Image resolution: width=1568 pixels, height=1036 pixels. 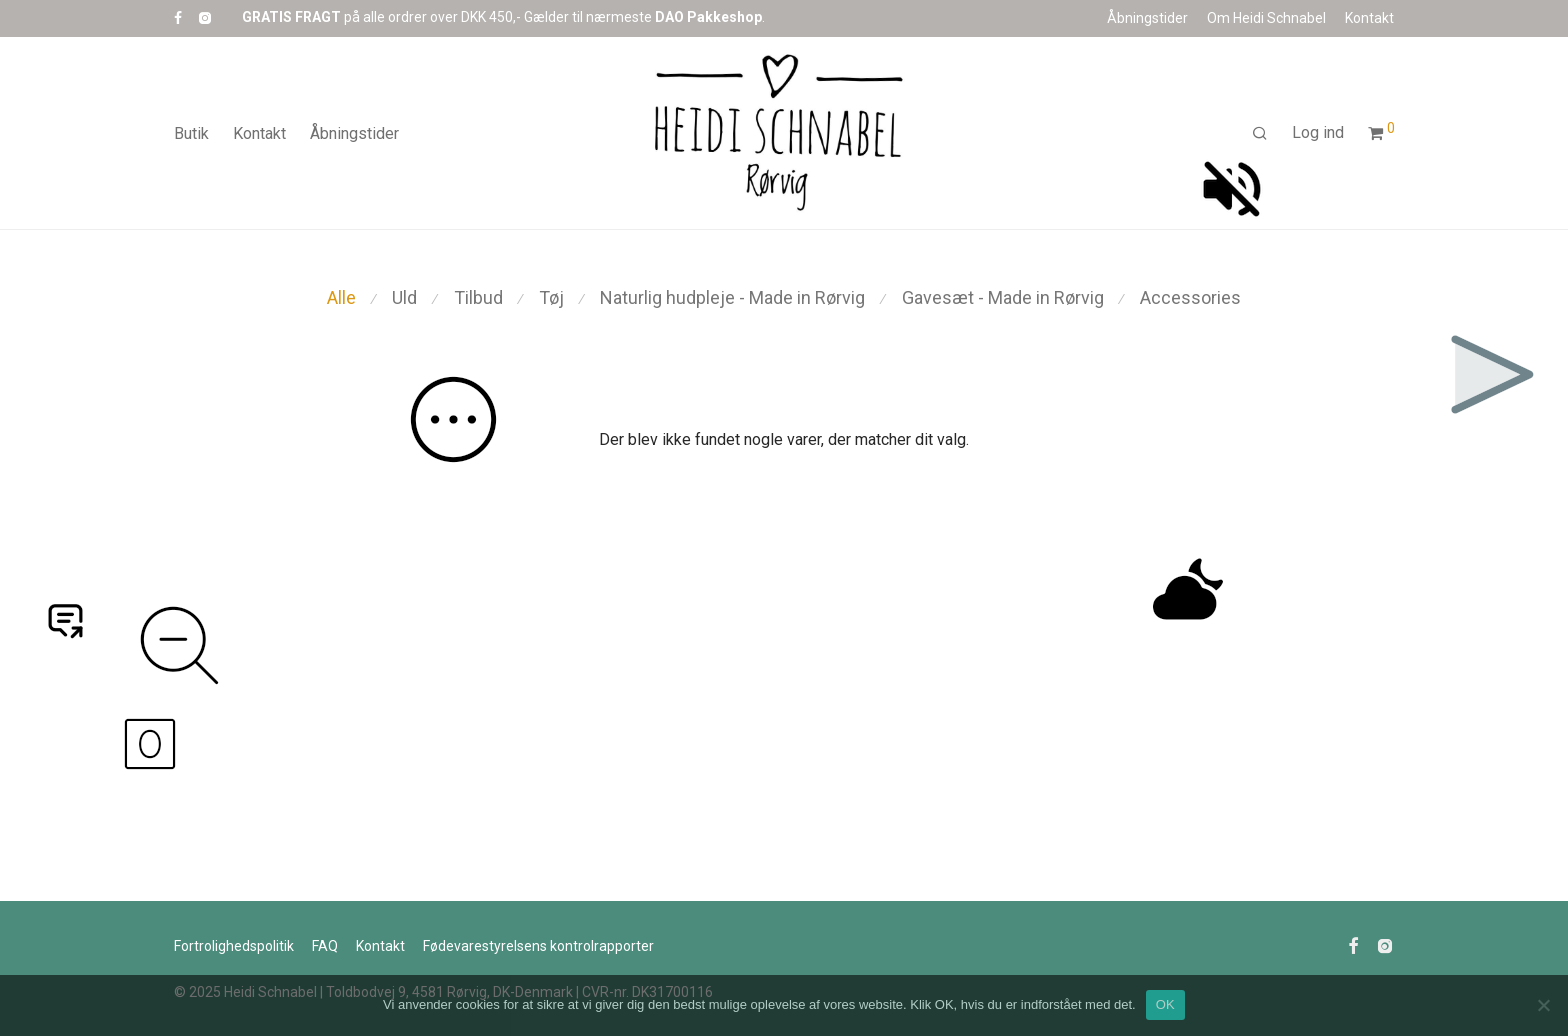 I want to click on zoom out of current view, so click(x=179, y=645).